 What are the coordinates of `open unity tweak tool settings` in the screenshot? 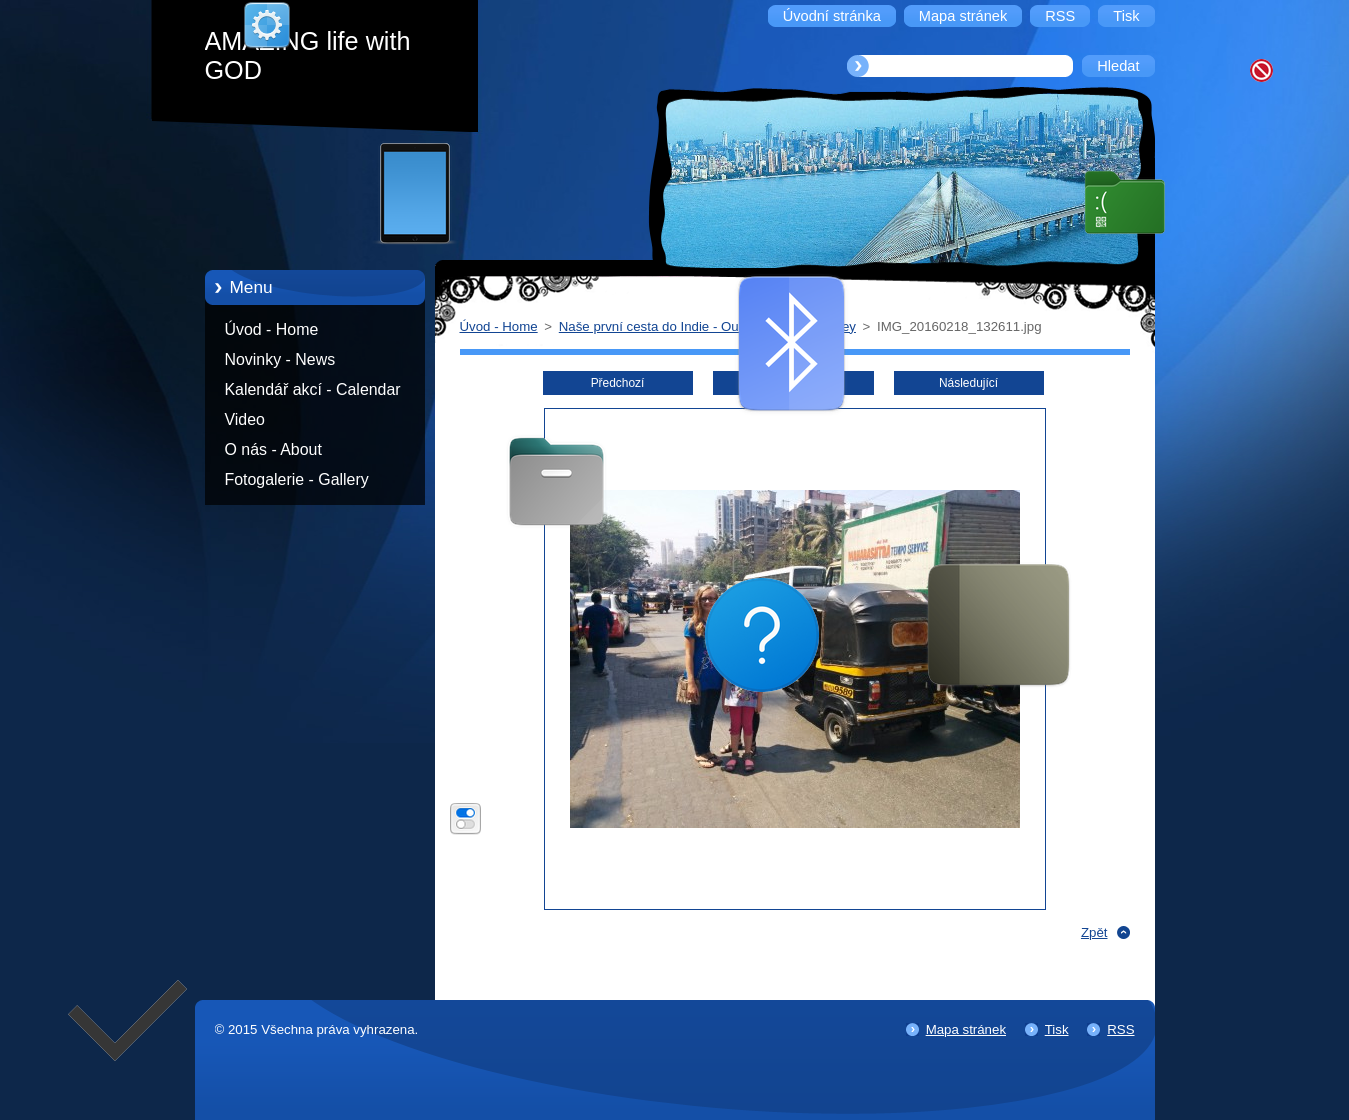 It's located at (465, 818).